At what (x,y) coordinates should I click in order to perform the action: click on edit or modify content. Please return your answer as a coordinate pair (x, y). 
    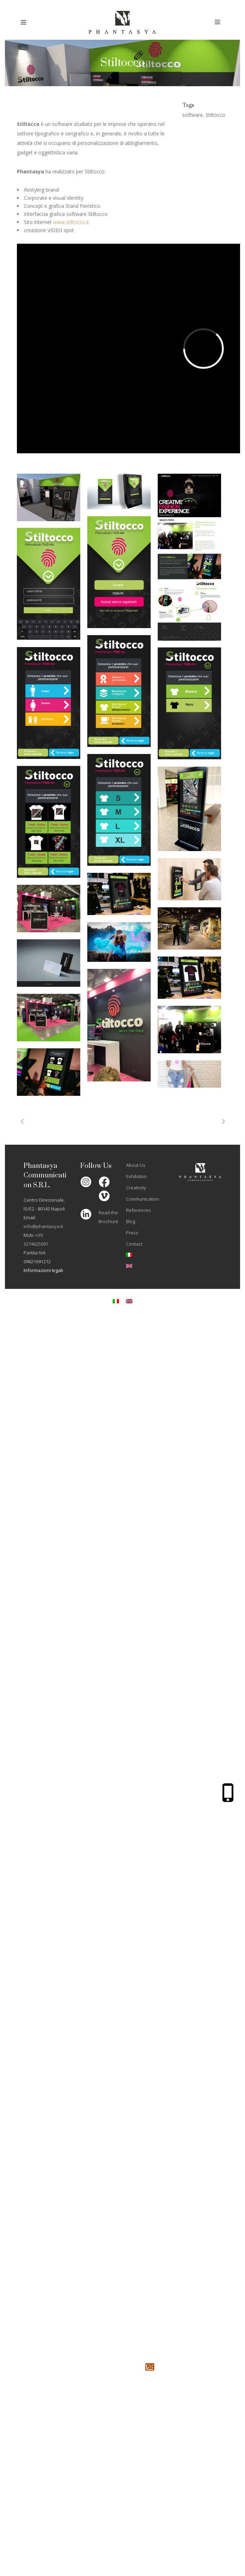
    Looking at the image, I should click on (138, 55).